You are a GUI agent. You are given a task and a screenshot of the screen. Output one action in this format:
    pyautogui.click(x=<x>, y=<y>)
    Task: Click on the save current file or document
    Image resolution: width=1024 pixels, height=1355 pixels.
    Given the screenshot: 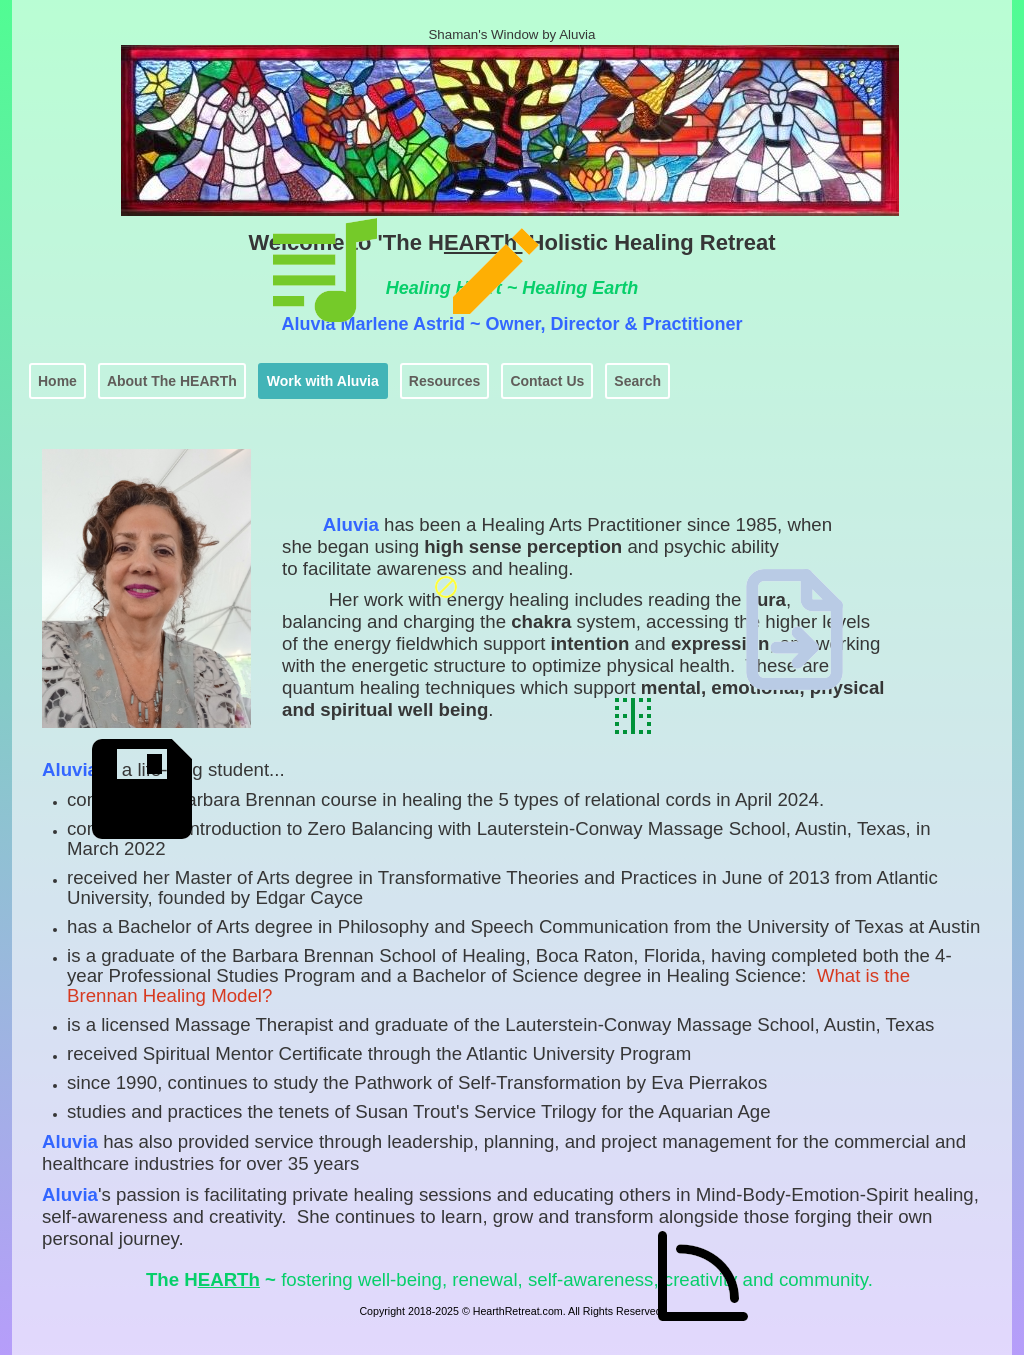 What is the action you would take?
    pyautogui.click(x=142, y=789)
    